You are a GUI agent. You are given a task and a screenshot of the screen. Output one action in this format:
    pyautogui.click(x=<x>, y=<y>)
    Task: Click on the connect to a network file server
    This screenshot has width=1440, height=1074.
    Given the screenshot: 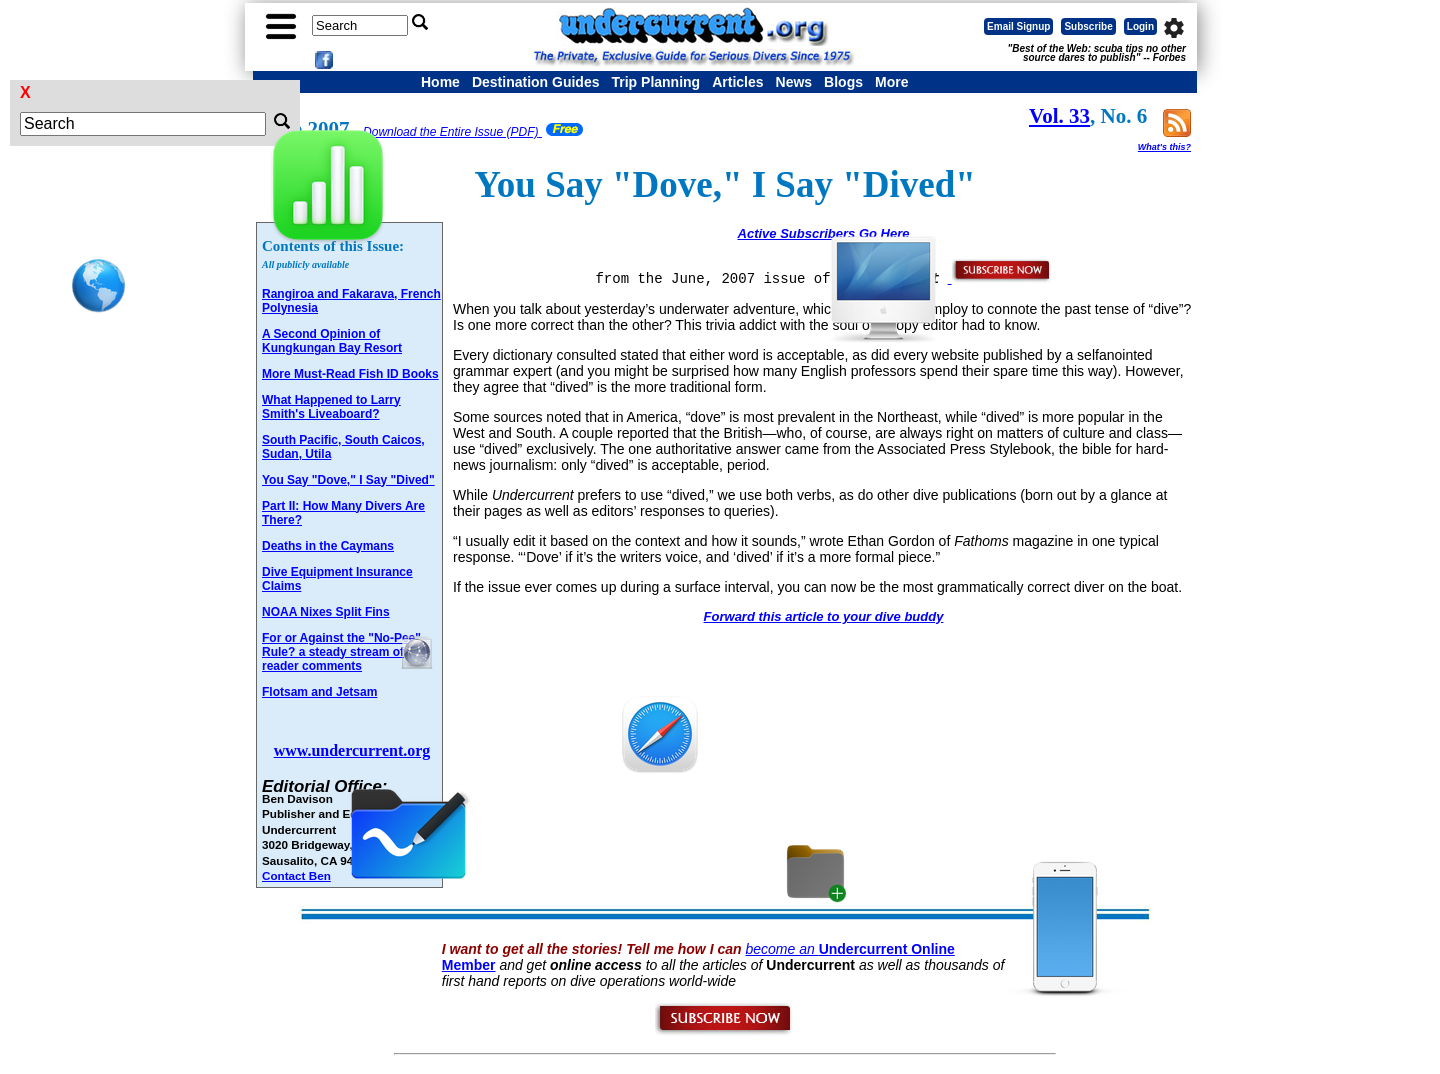 What is the action you would take?
    pyautogui.click(x=417, y=653)
    